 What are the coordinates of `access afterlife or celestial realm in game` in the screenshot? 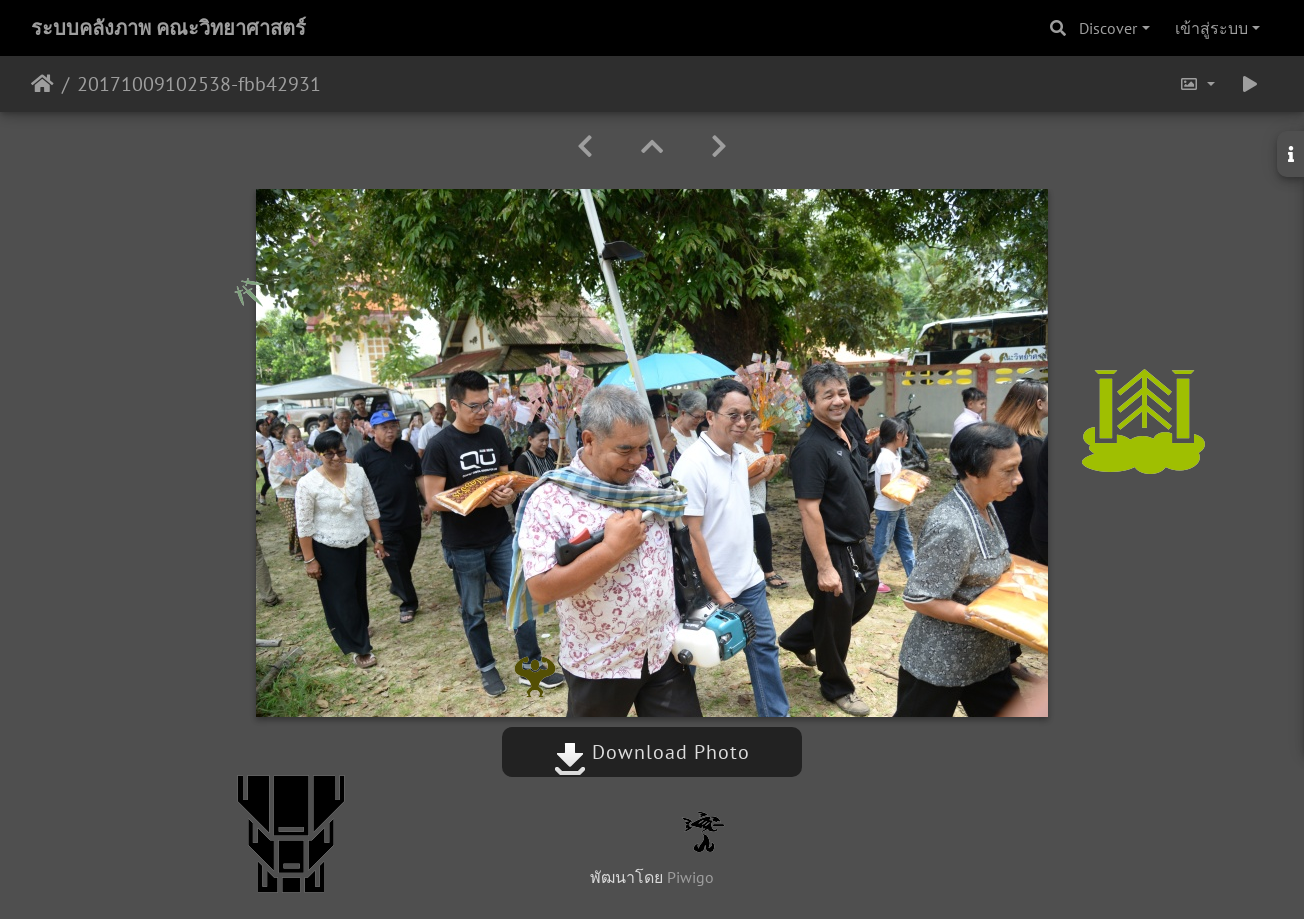 It's located at (1144, 421).